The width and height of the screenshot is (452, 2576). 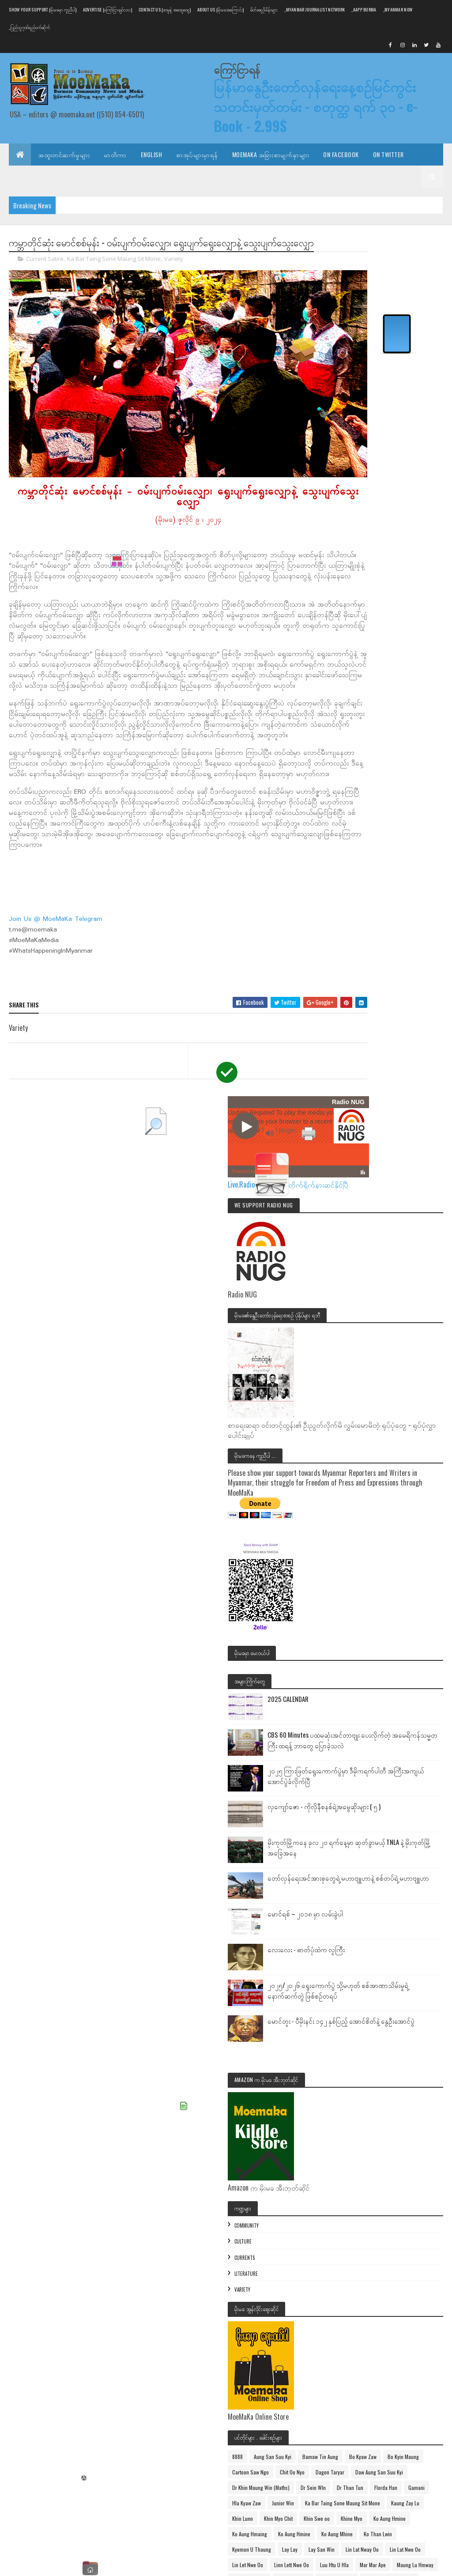 What do you see at coordinates (303, 350) in the screenshot?
I see `open installer package` at bounding box center [303, 350].